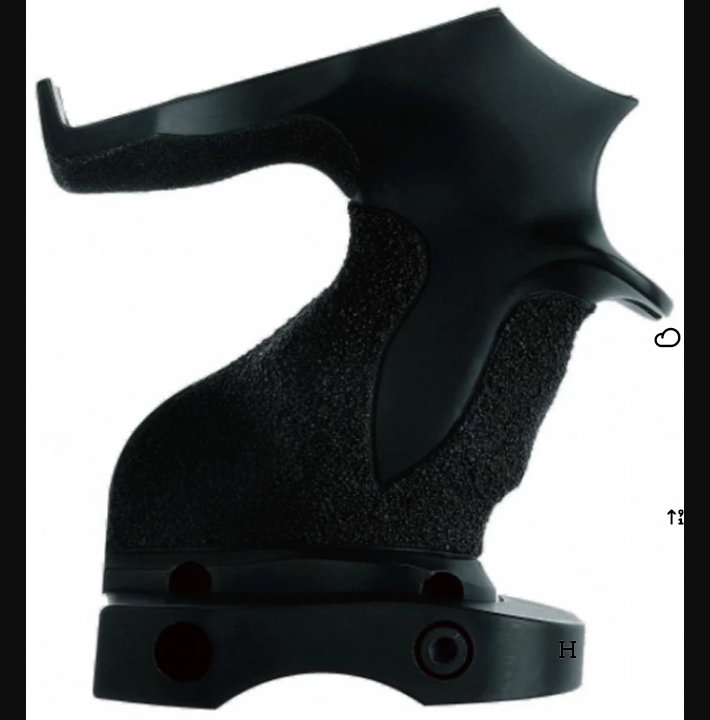  Describe the element at coordinates (667, 337) in the screenshot. I see `access cloud storage` at that location.